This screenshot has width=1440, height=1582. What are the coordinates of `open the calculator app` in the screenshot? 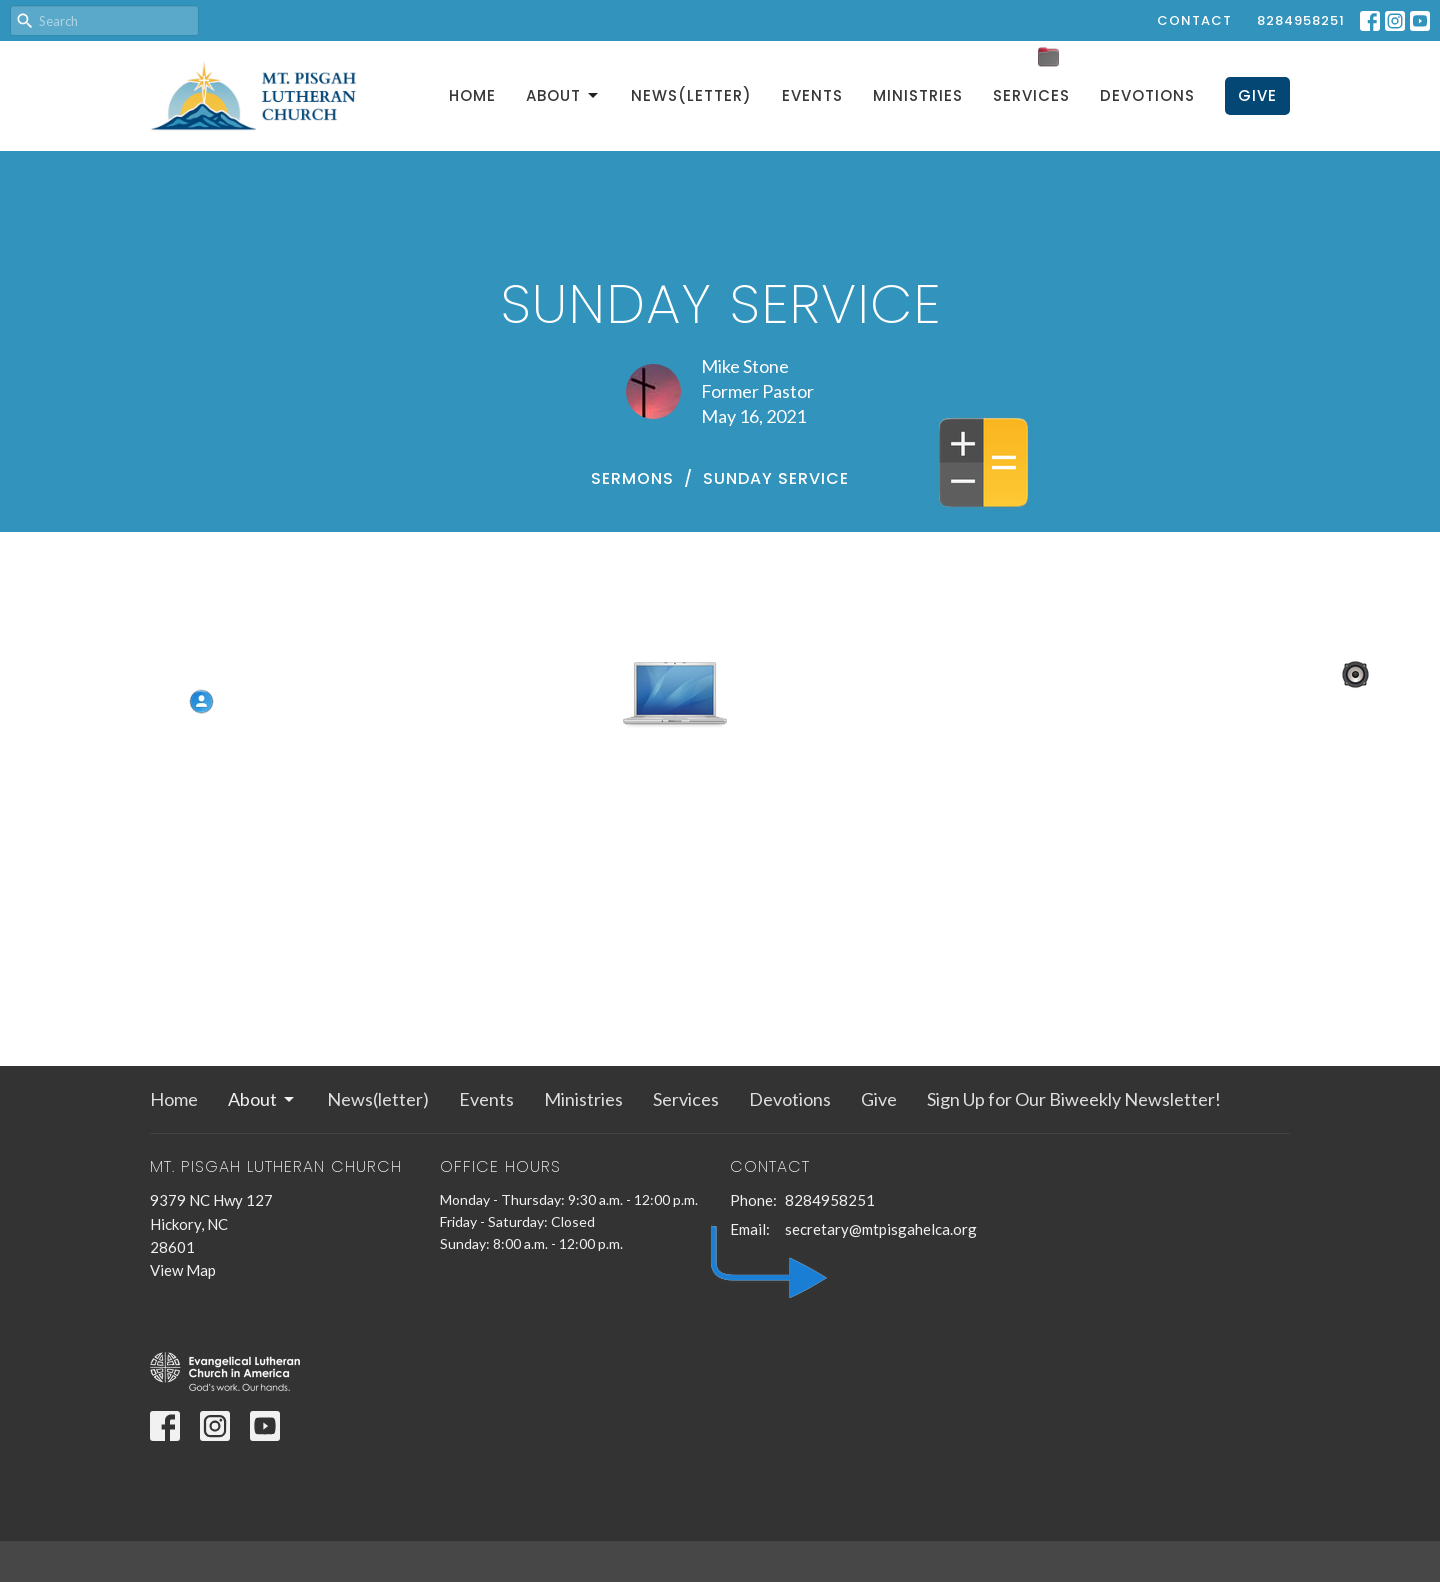 It's located at (983, 462).